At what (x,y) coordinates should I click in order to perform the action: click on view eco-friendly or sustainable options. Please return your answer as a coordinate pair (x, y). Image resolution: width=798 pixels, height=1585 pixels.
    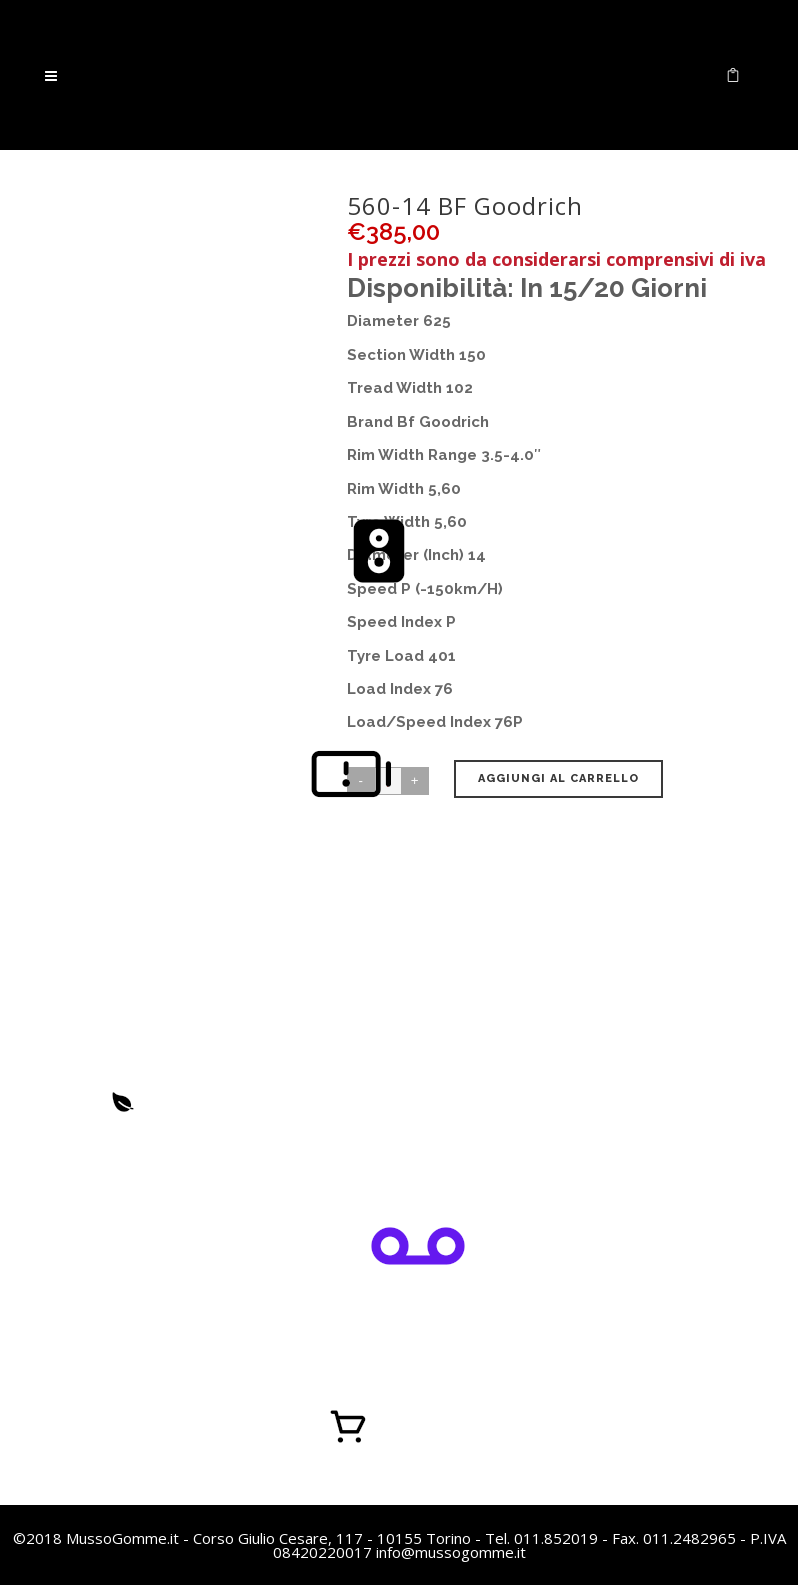
    Looking at the image, I should click on (123, 1102).